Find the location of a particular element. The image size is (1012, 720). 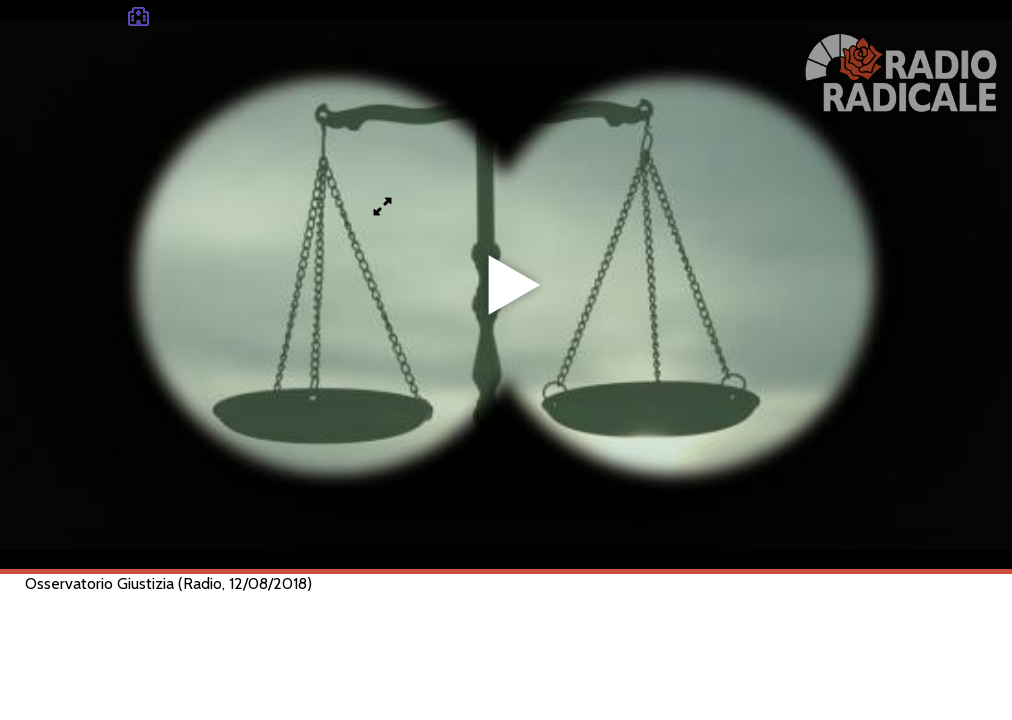

expand to fullscreen mode is located at coordinates (382, 206).